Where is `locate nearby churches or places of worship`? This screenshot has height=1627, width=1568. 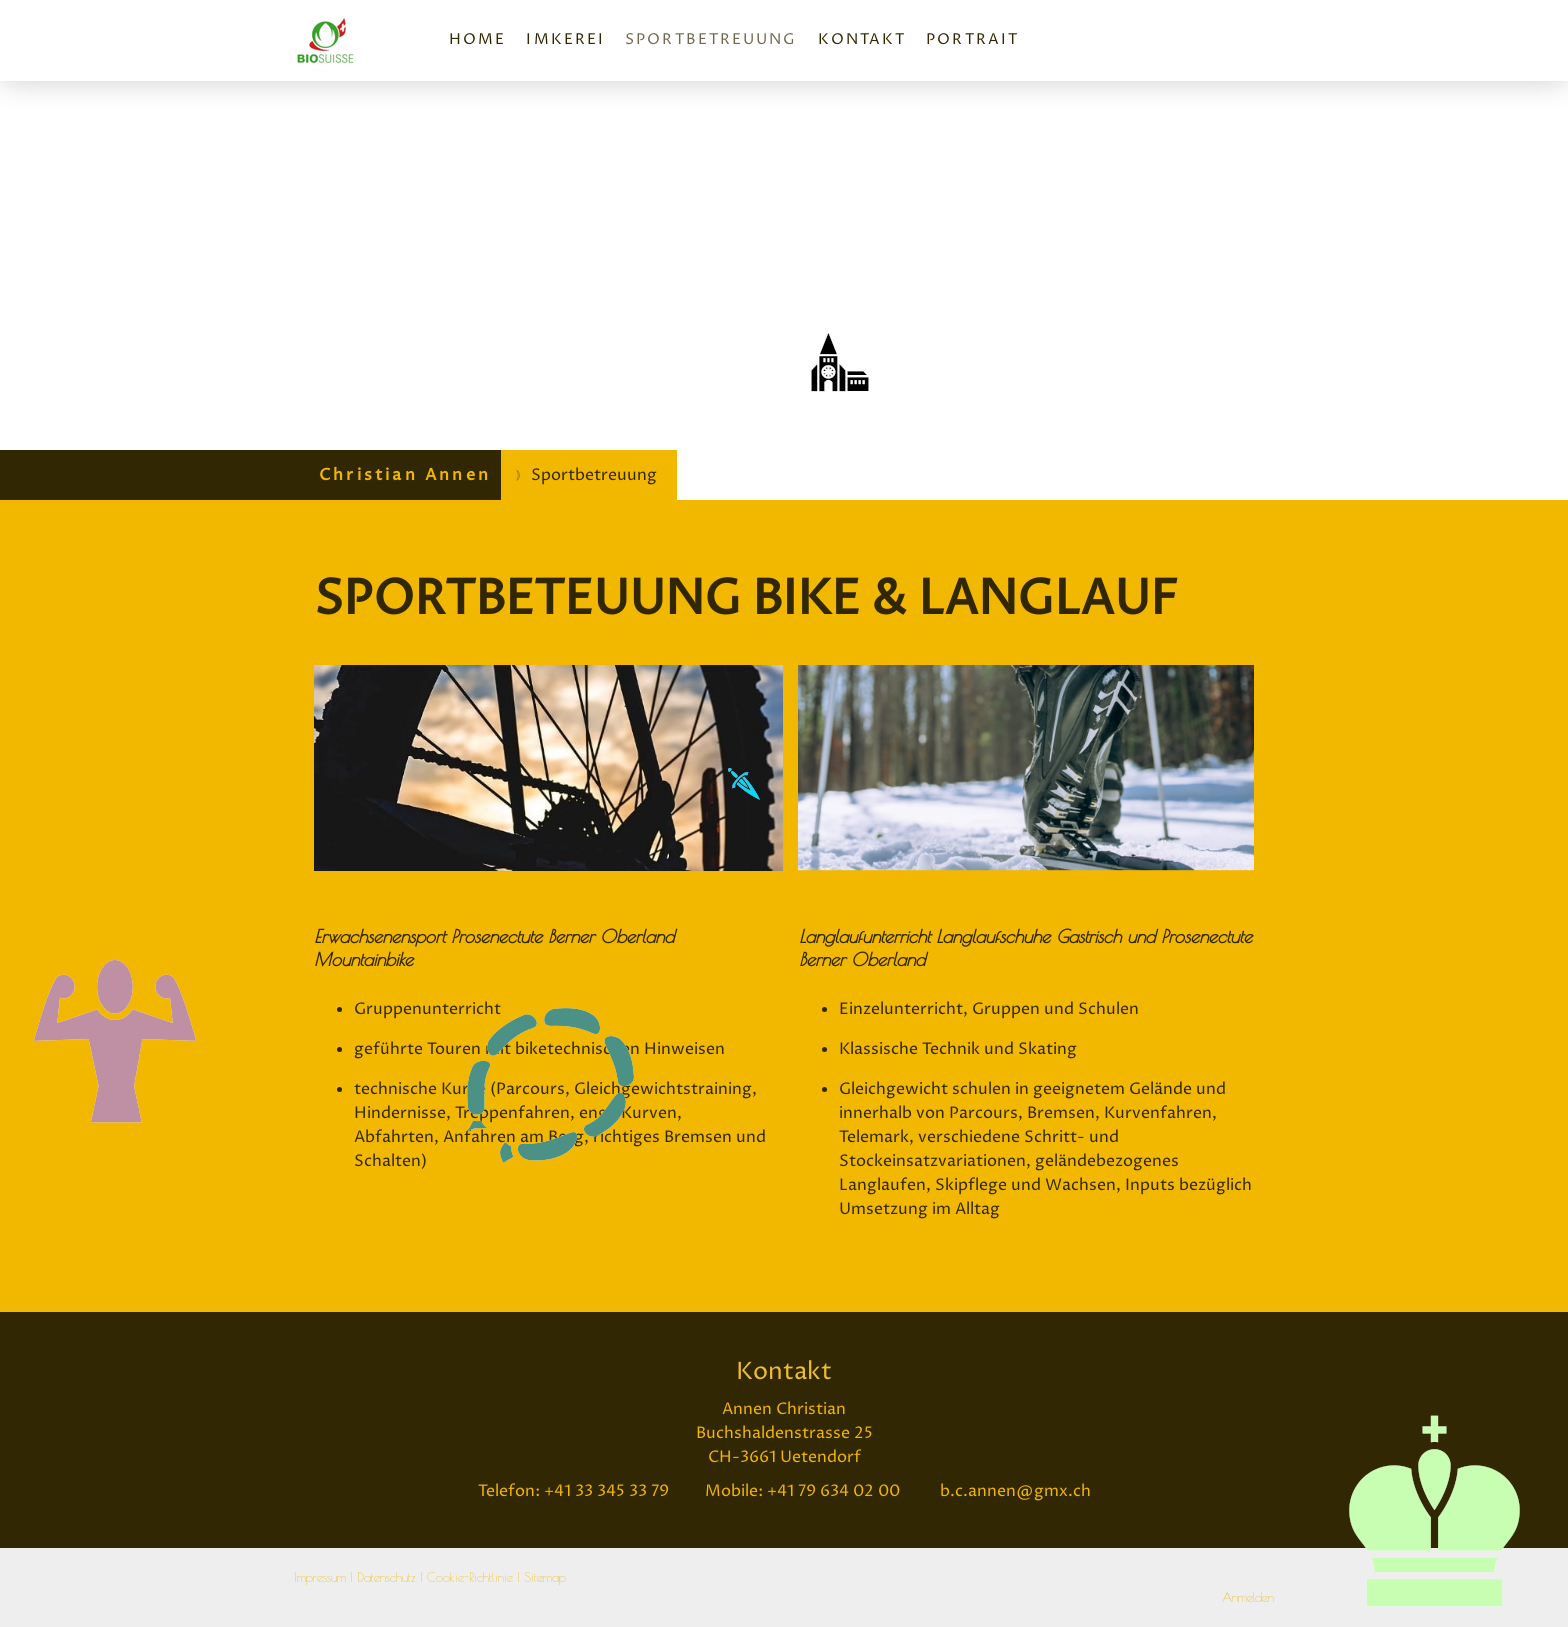
locate nearby churches or places of worship is located at coordinates (840, 362).